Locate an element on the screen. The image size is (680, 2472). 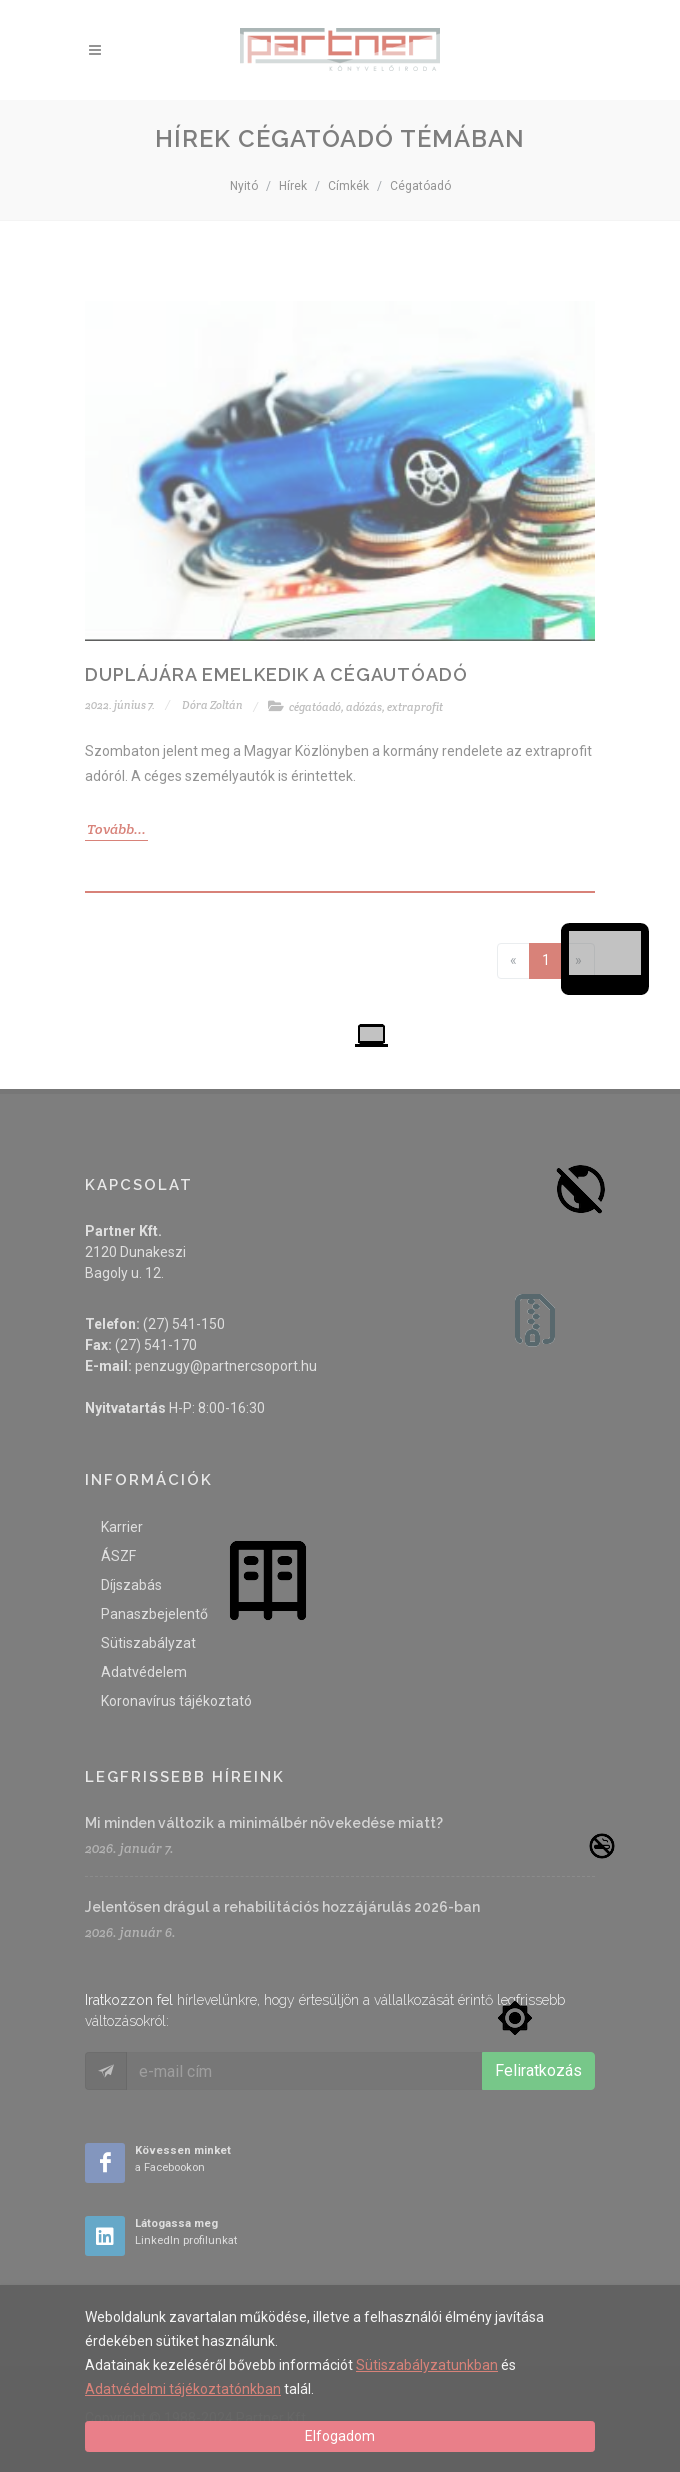
disable public visibility is located at coordinates (581, 1189).